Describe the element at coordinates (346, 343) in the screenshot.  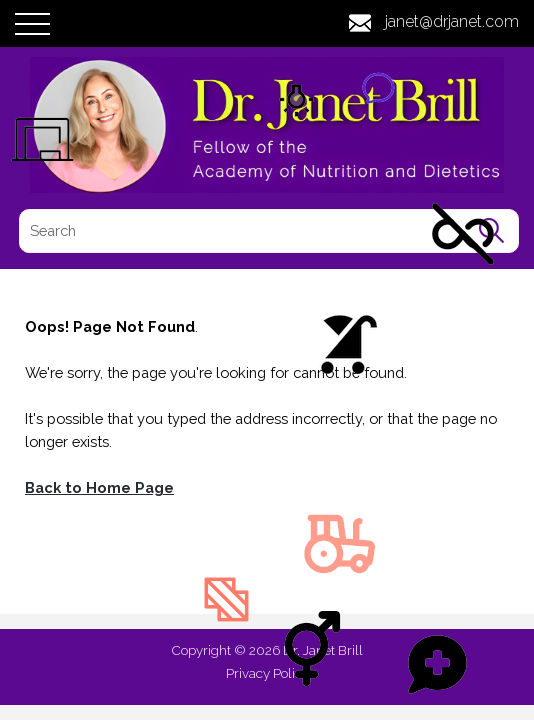
I see `indicates stroller-friendly or family amenities available` at that location.